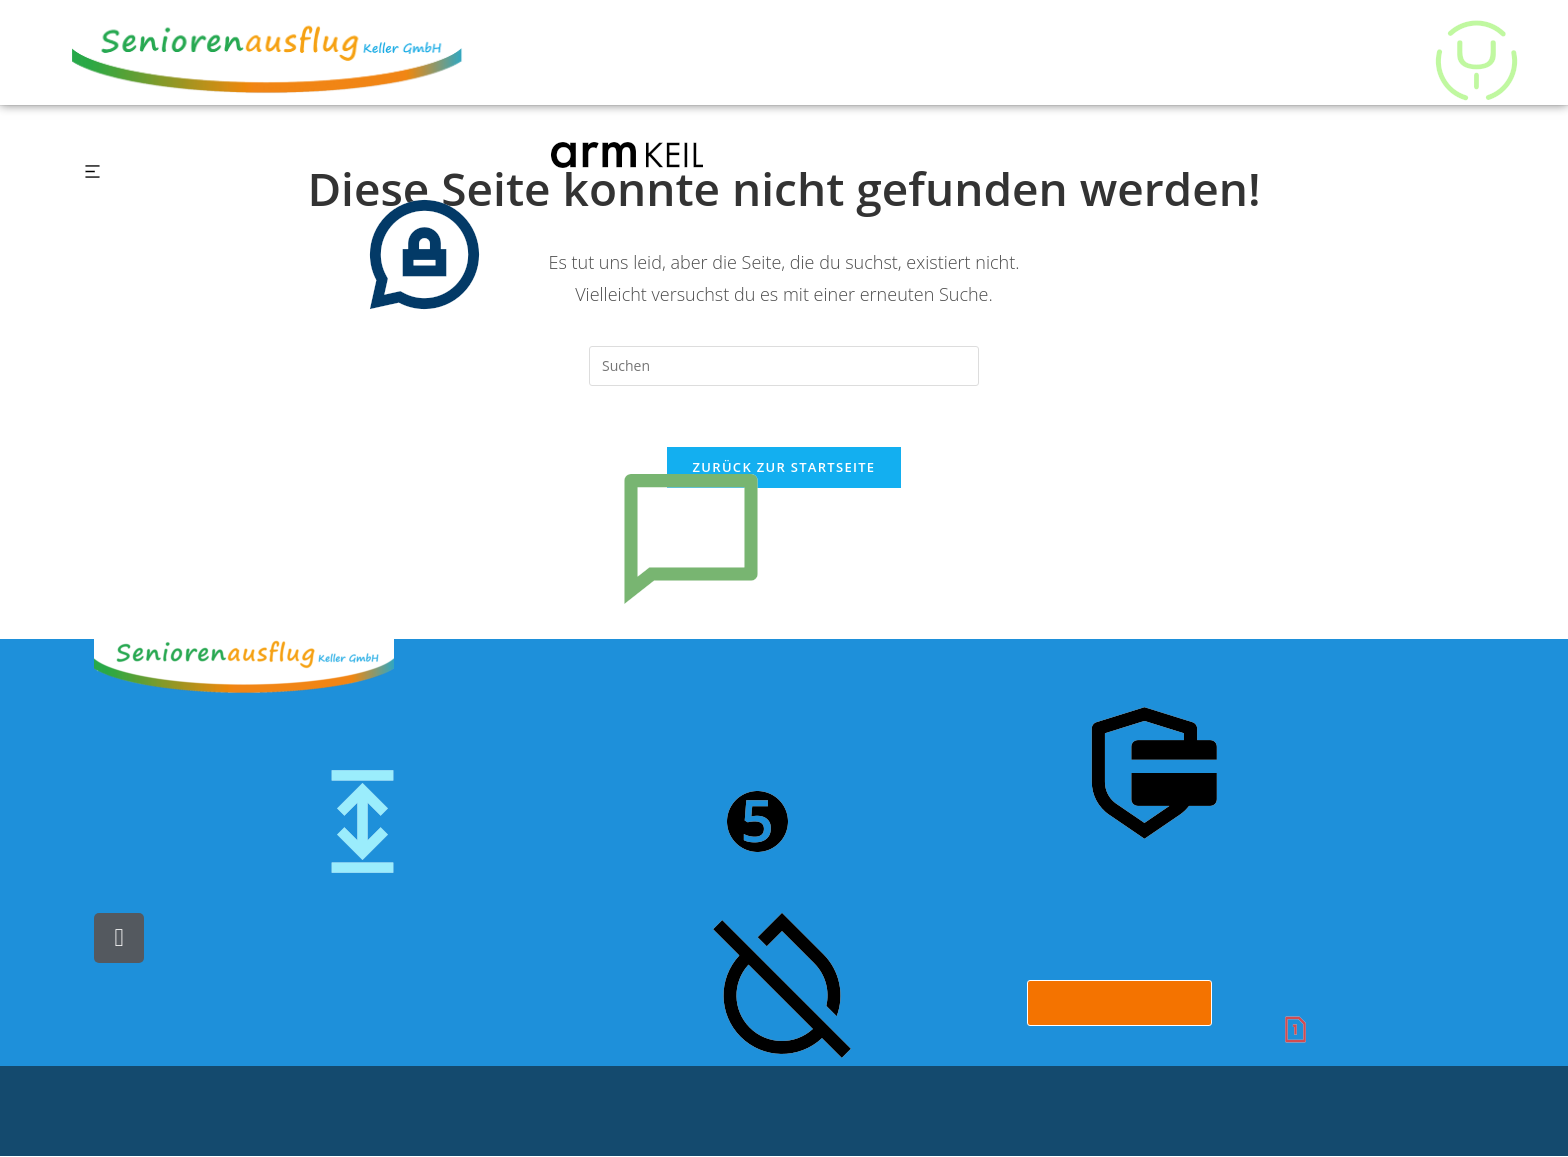  Describe the element at coordinates (1476, 62) in the screenshot. I see `bity cryptocurrency exchange logo` at that location.